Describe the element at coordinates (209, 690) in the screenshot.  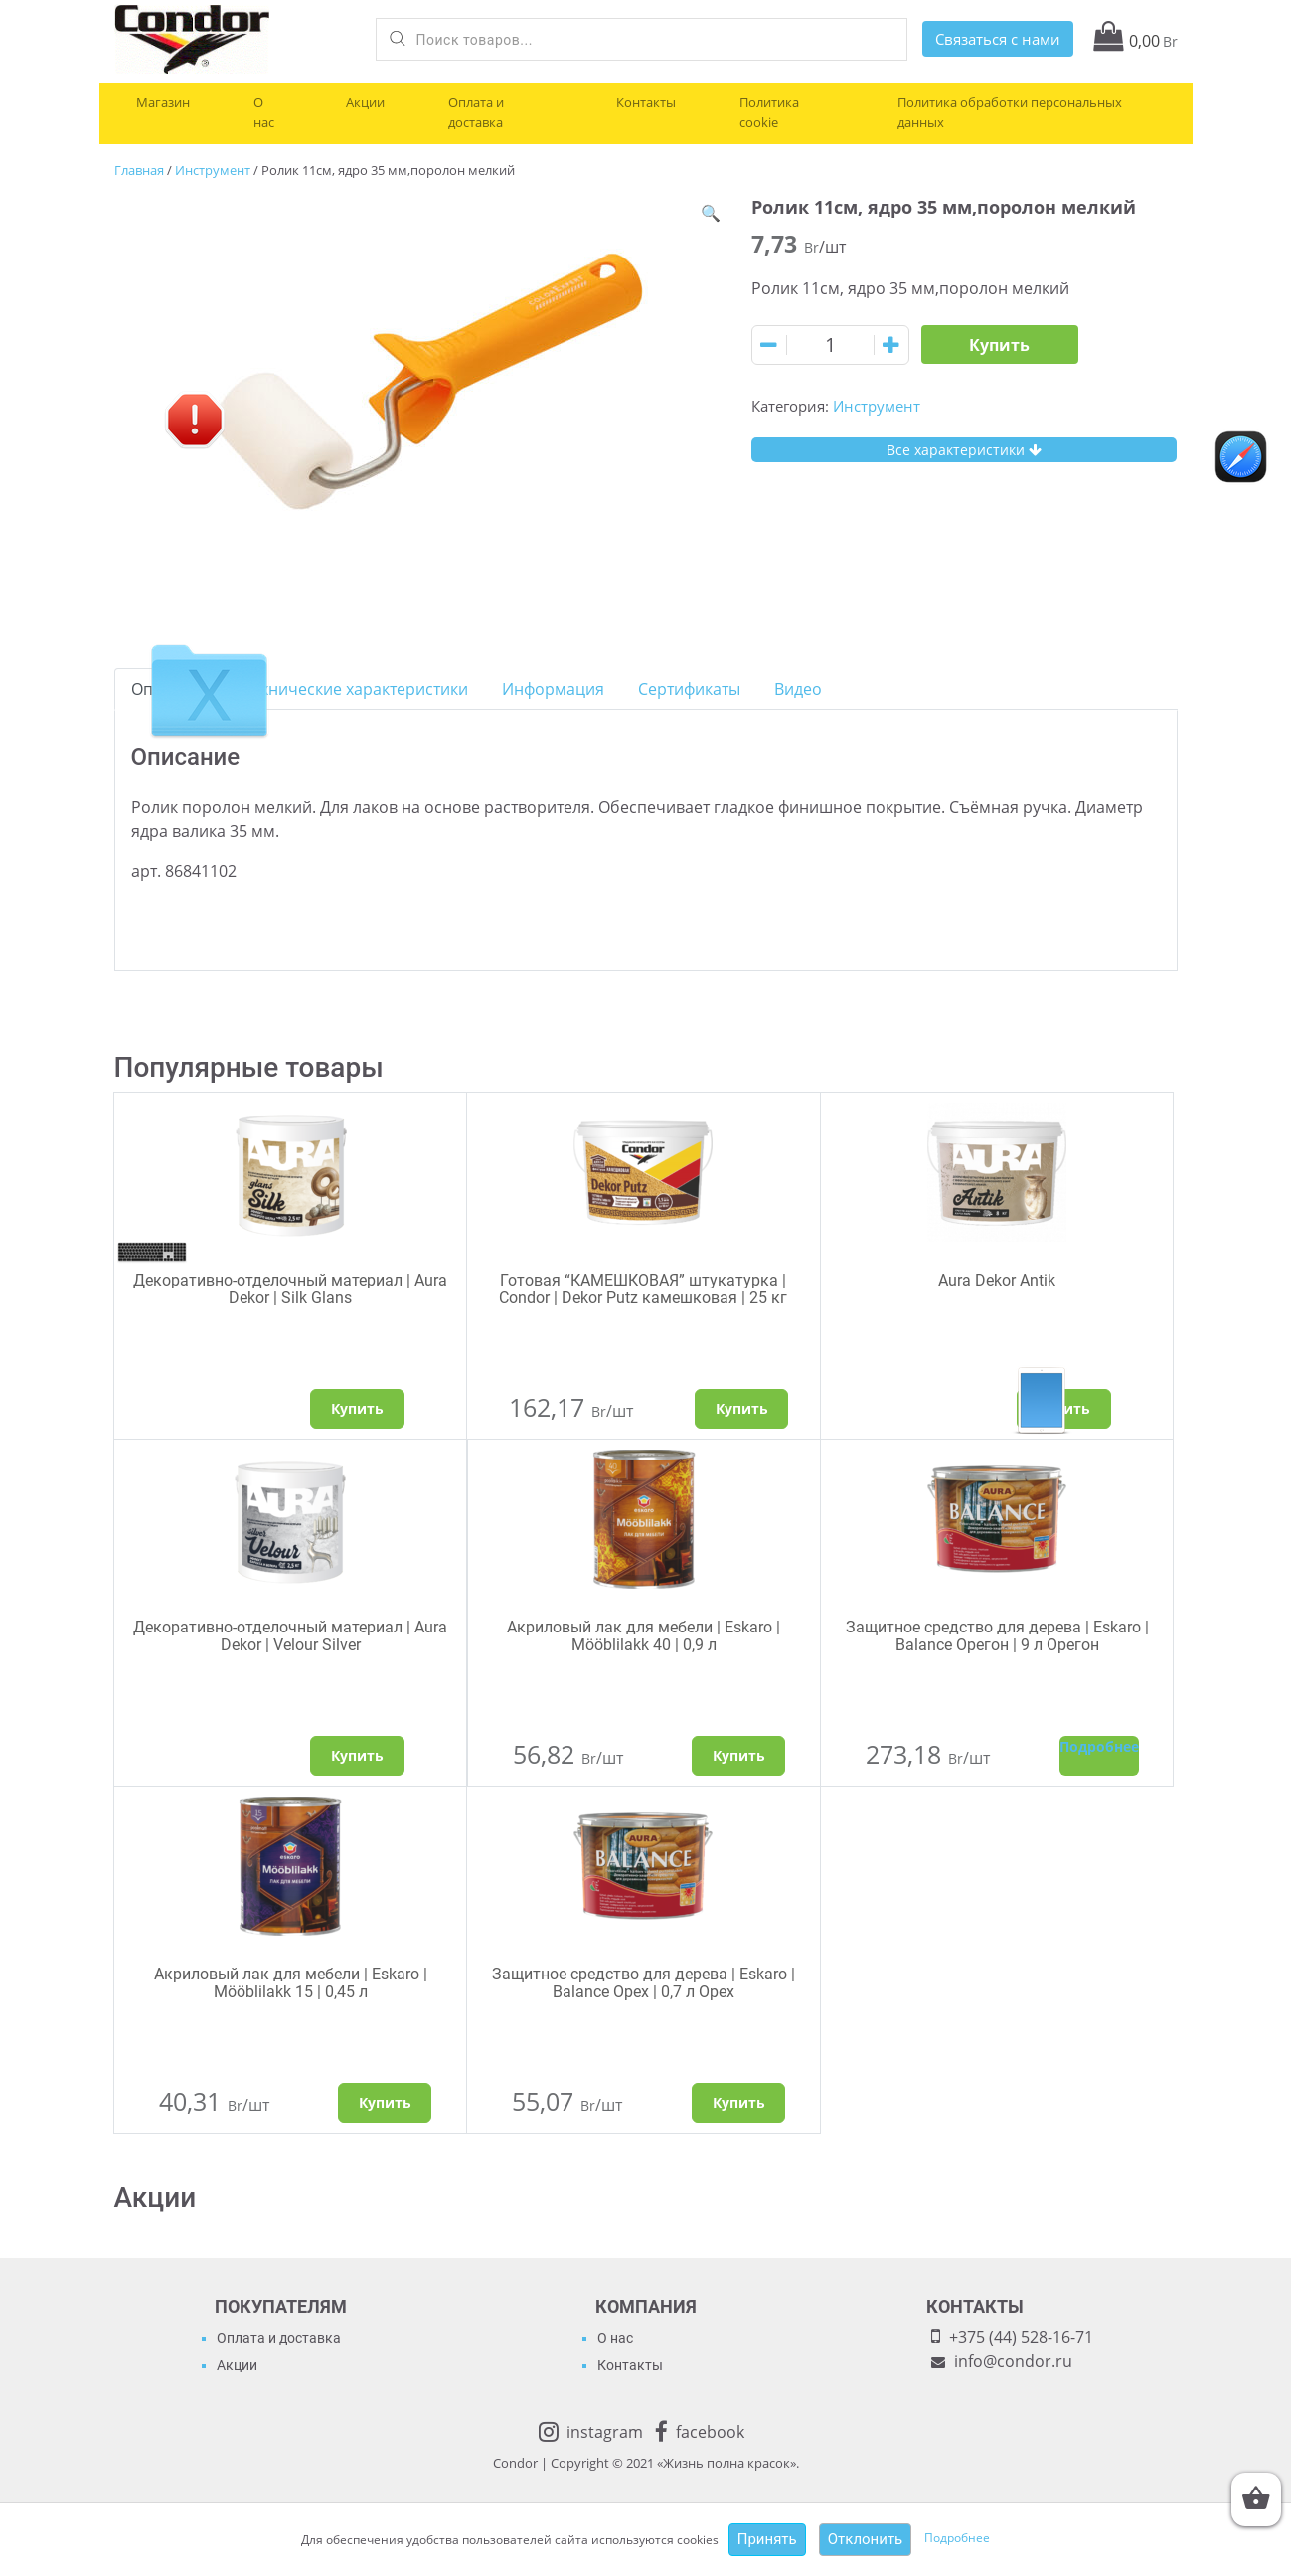
I see `access macos system folder` at that location.